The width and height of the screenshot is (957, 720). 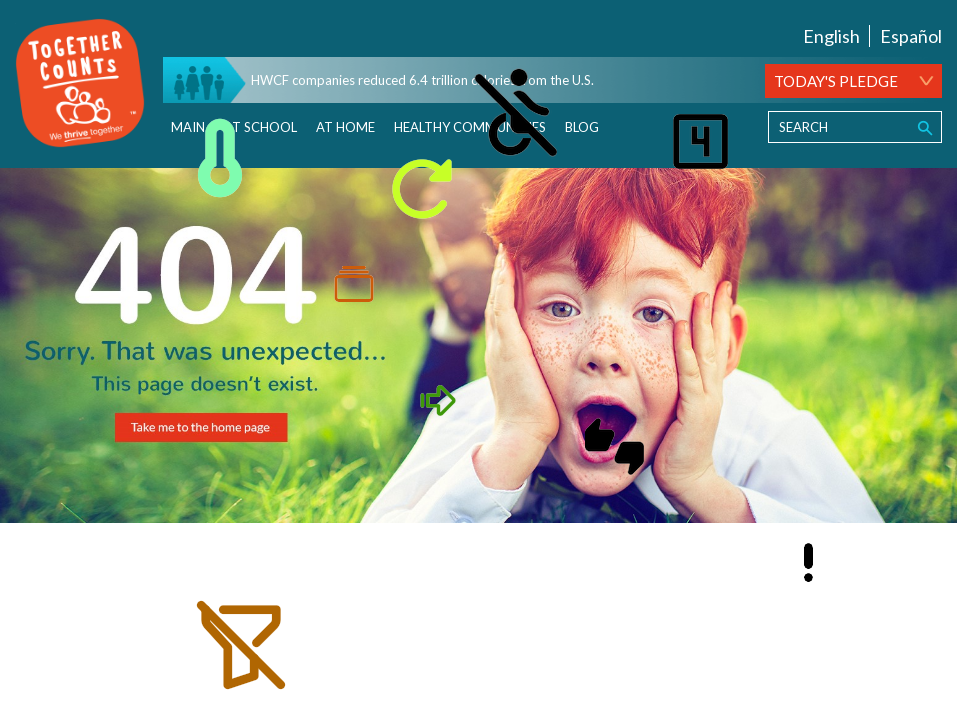 What do you see at coordinates (808, 562) in the screenshot?
I see `indicates high priority notification or alert` at bounding box center [808, 562].